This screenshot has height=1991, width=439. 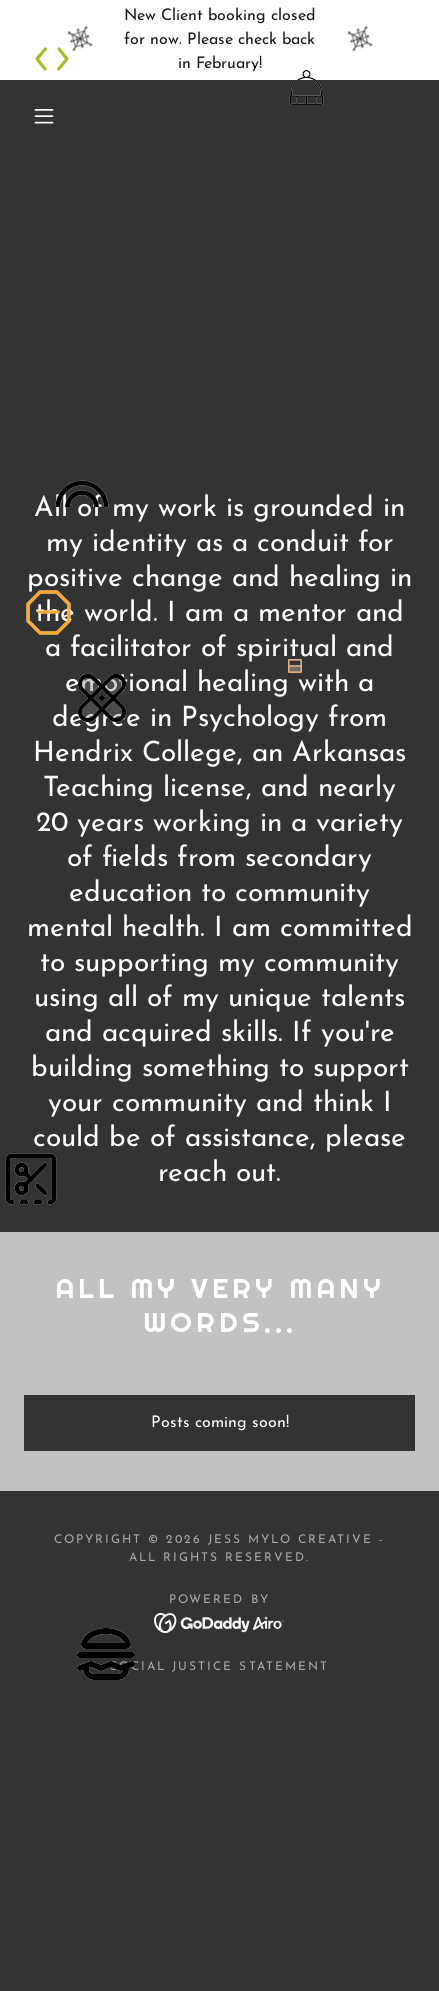 I want to click on view or edit source code, so click(x=52, y=59).